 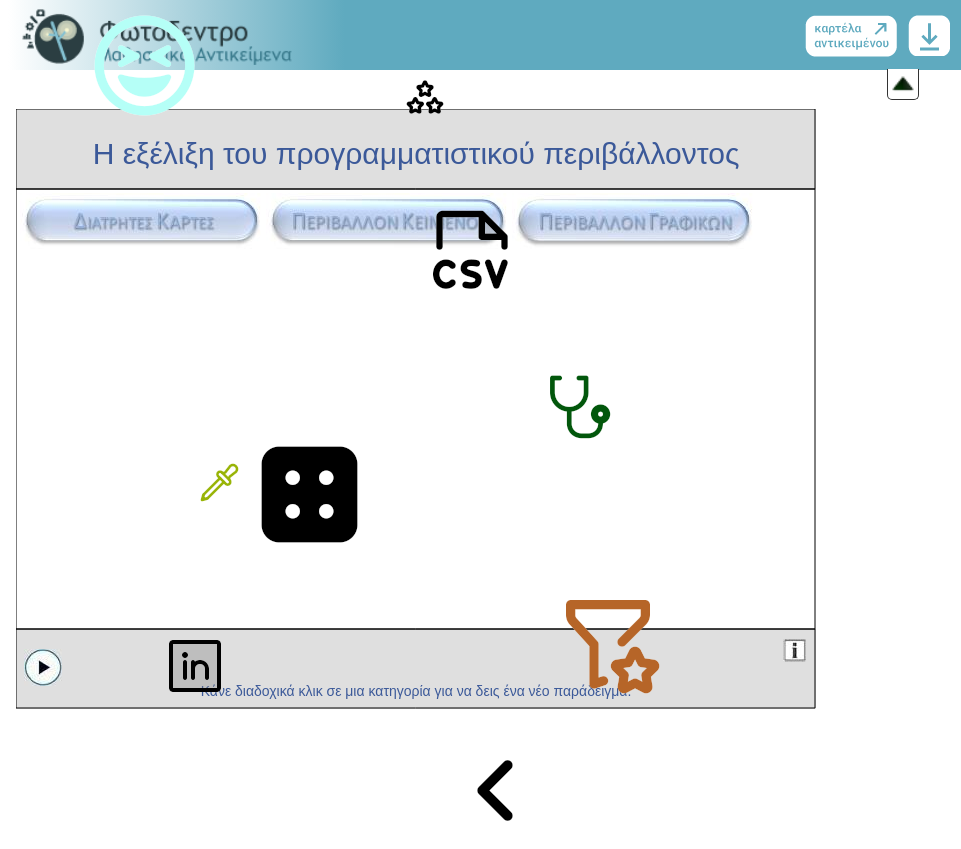 I want to click on view ratings or reviews, so click(x=425, y=97).